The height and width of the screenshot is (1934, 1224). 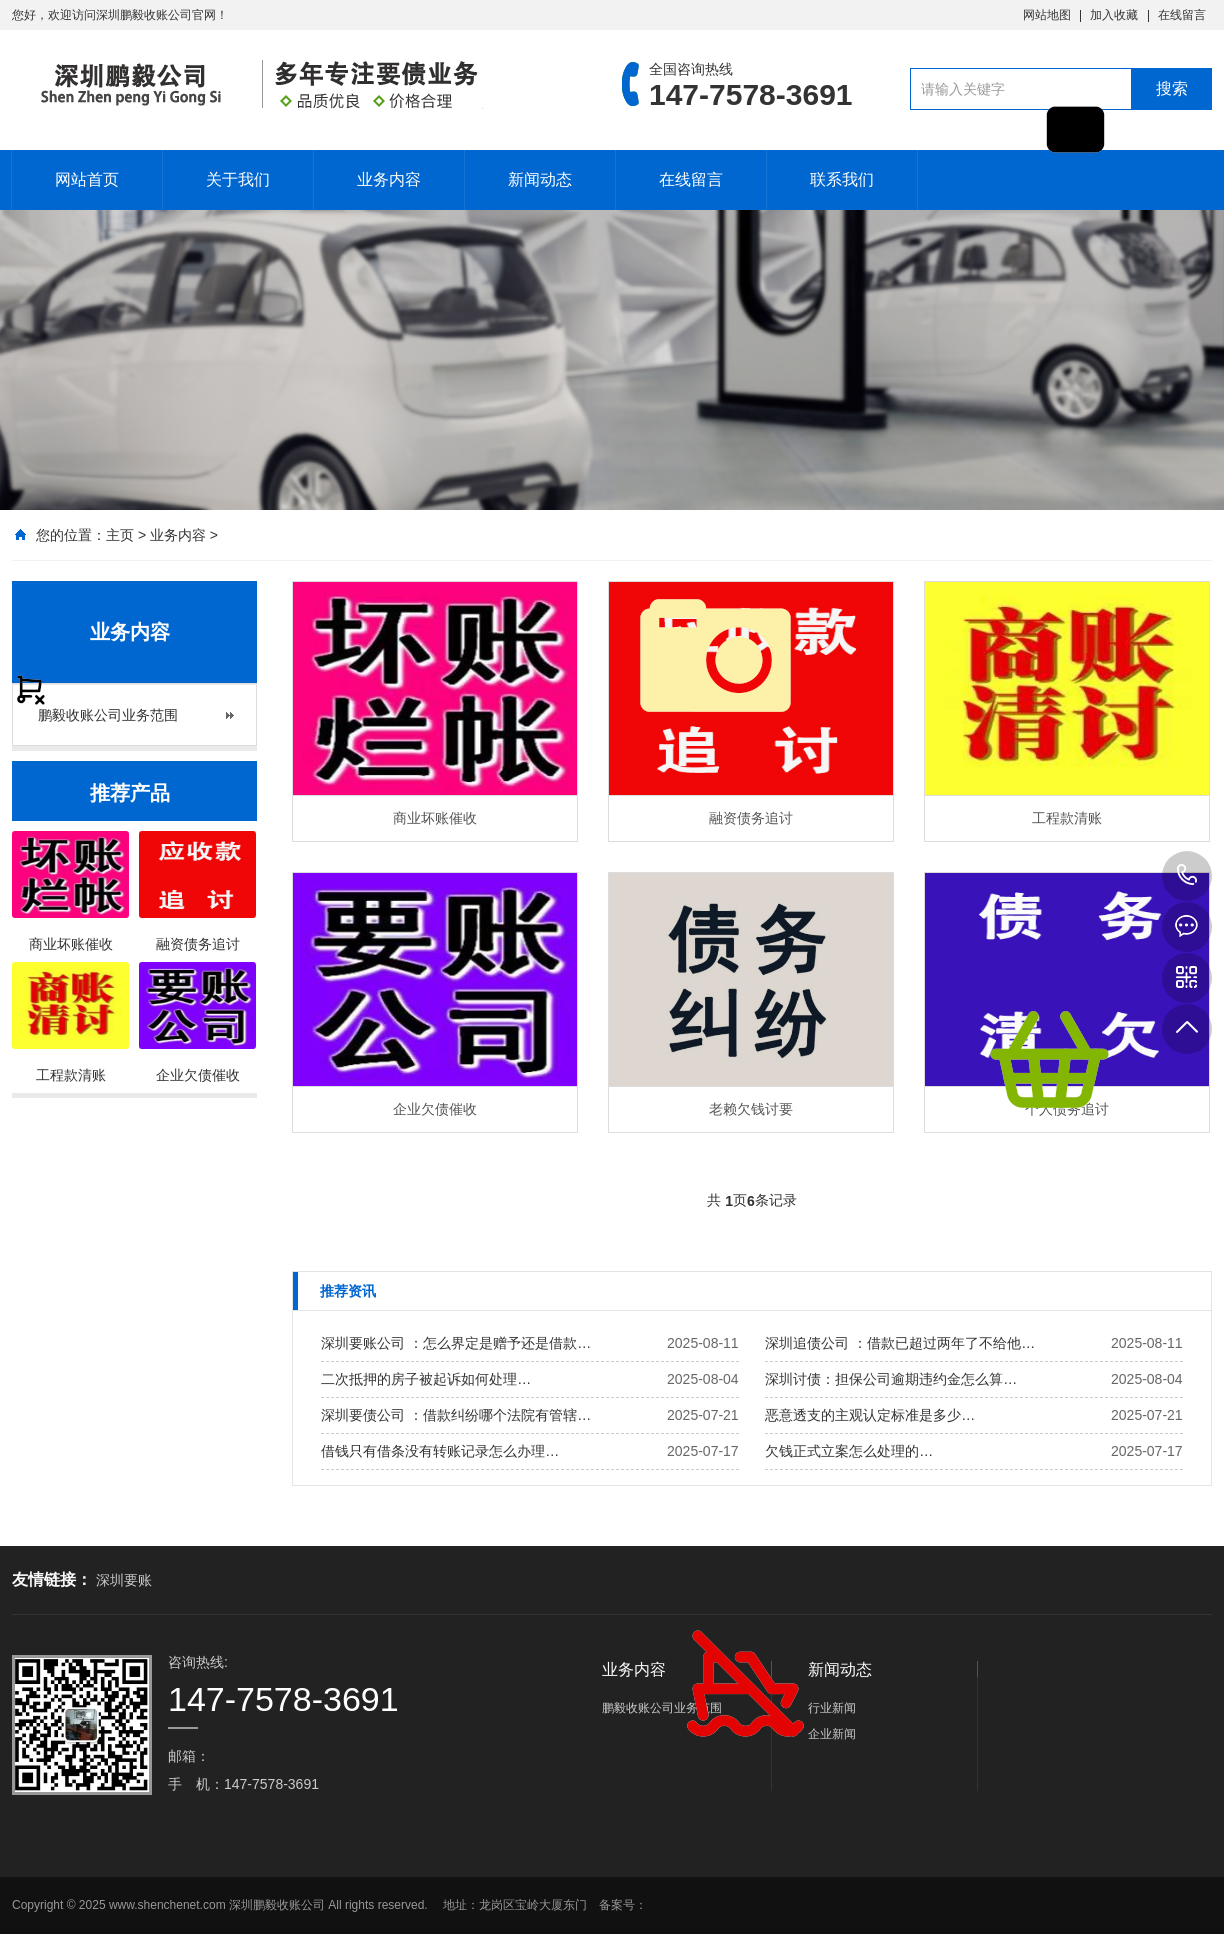 I want to click on view your shopping basket, so click(x=1049, y=1059).